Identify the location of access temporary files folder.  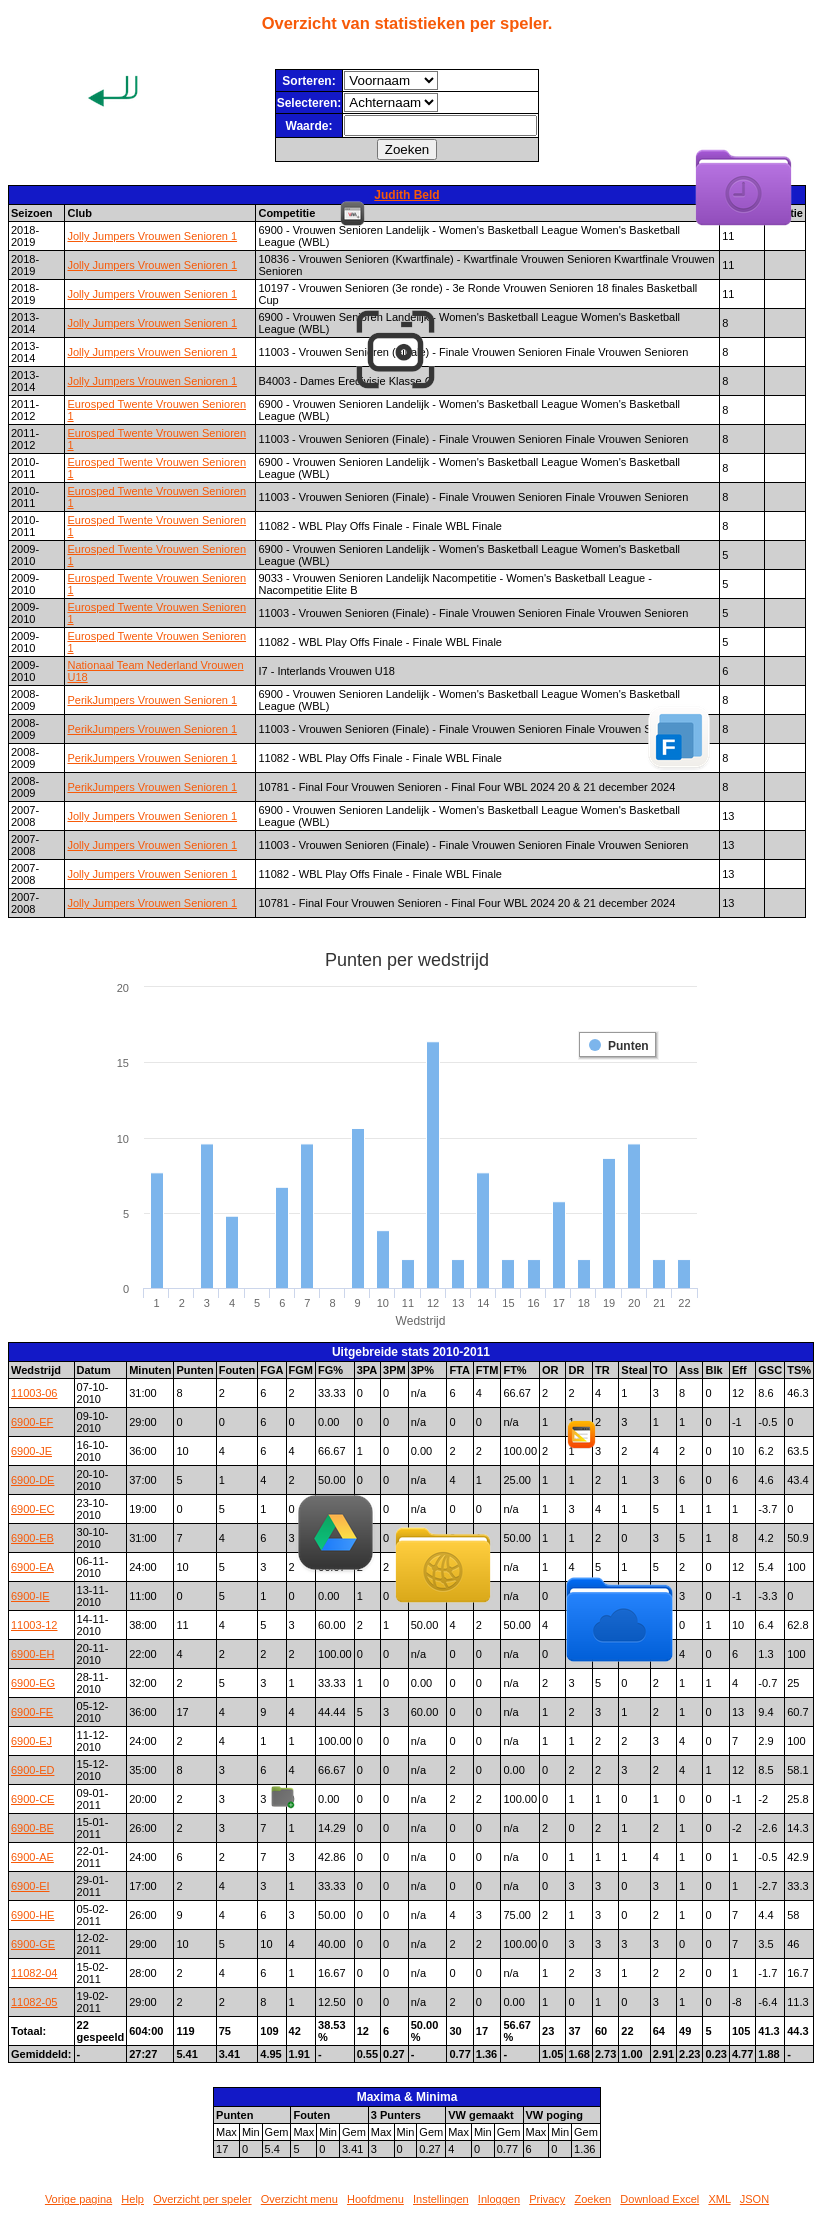
(743, 187).